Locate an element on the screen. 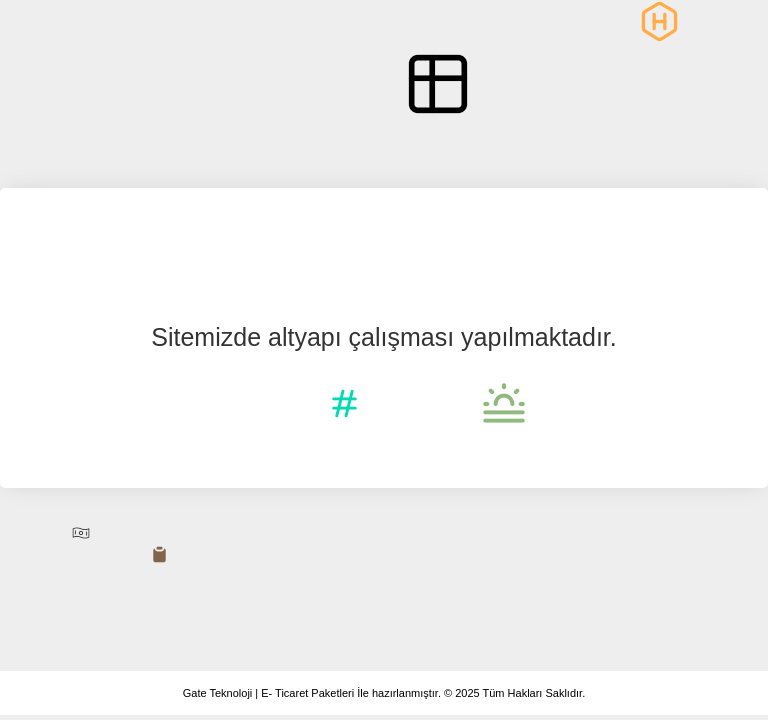  open Hexo blogging framework is located at coordinates (659, 21).